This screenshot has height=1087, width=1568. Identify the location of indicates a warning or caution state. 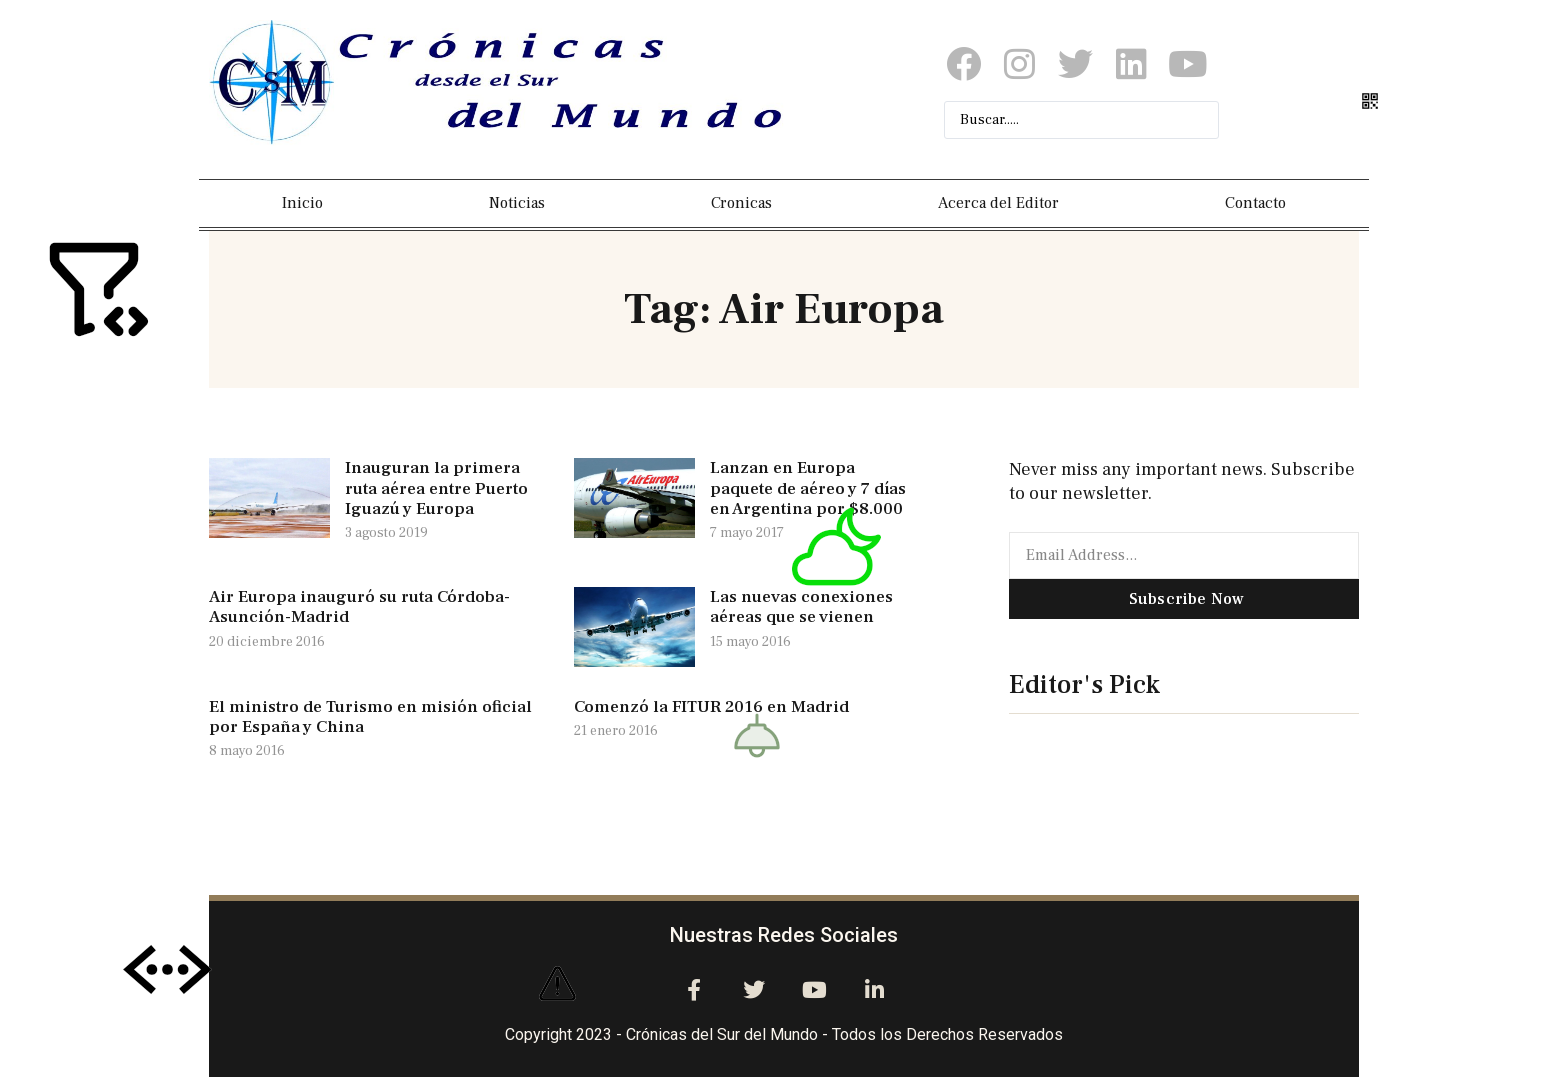
(557, 983).